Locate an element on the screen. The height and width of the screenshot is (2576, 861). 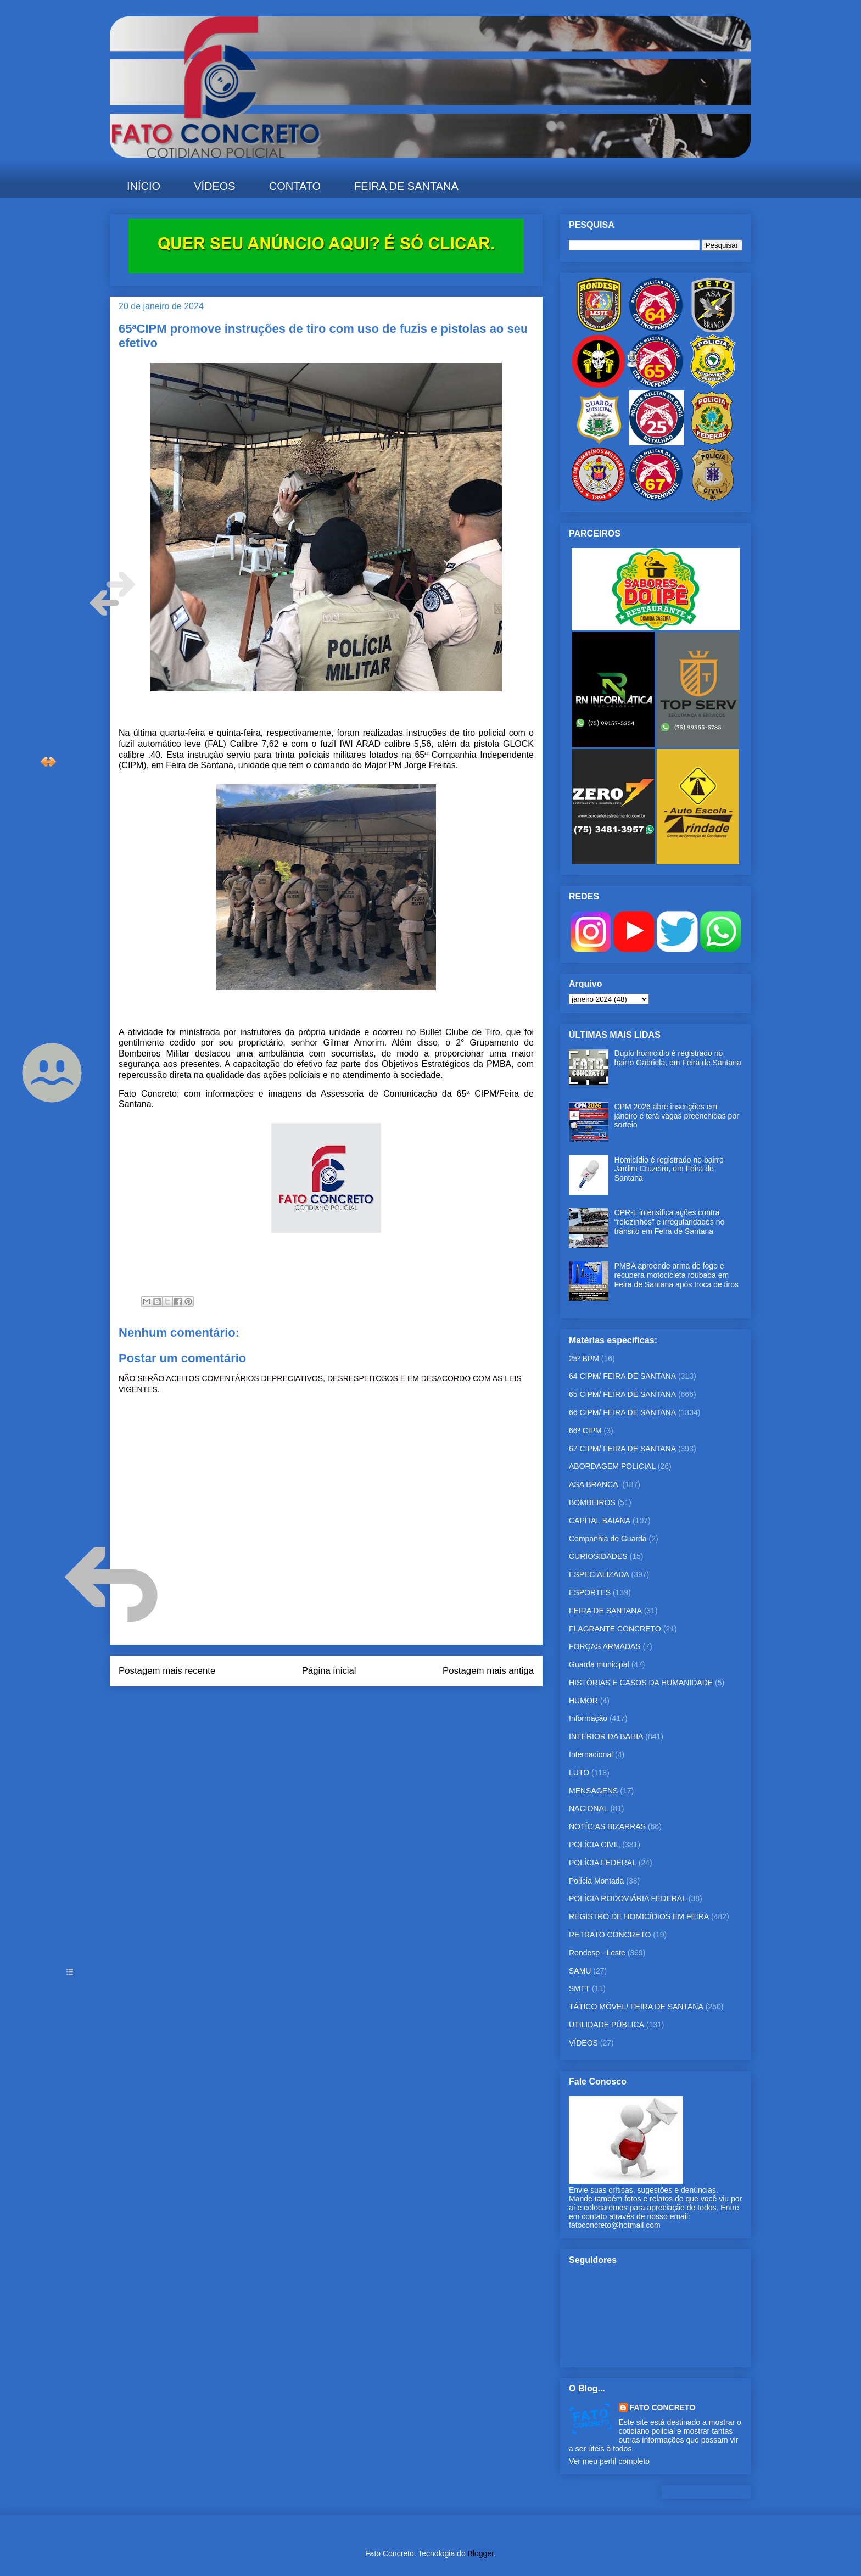
switch to list view is located at coordinates (70, 1972).